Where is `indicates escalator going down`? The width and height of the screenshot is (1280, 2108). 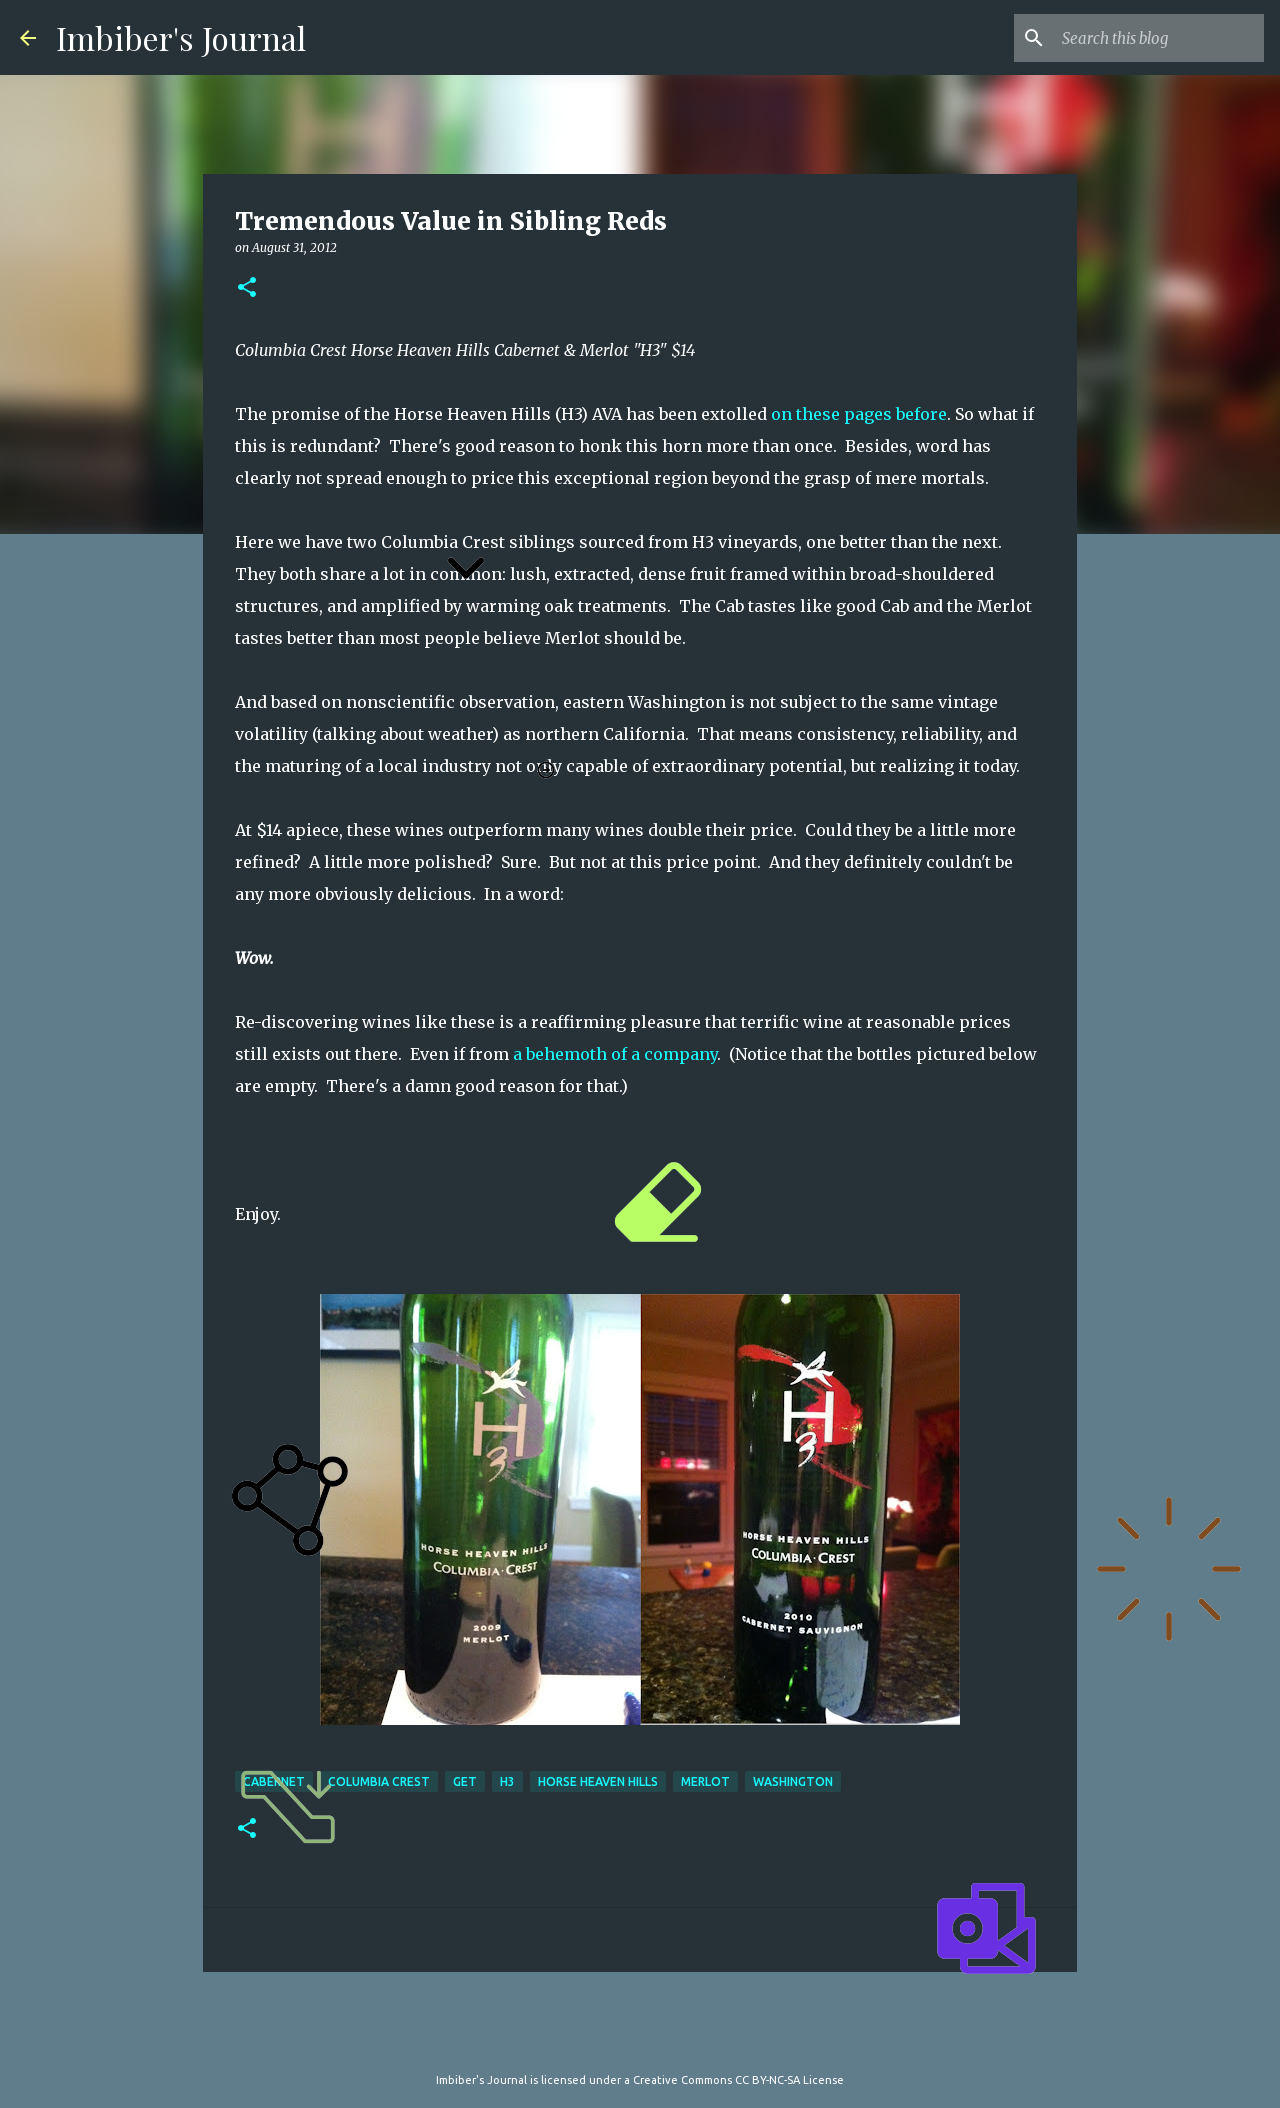 indicates escalator going down is located at coordinates (288, 1807).